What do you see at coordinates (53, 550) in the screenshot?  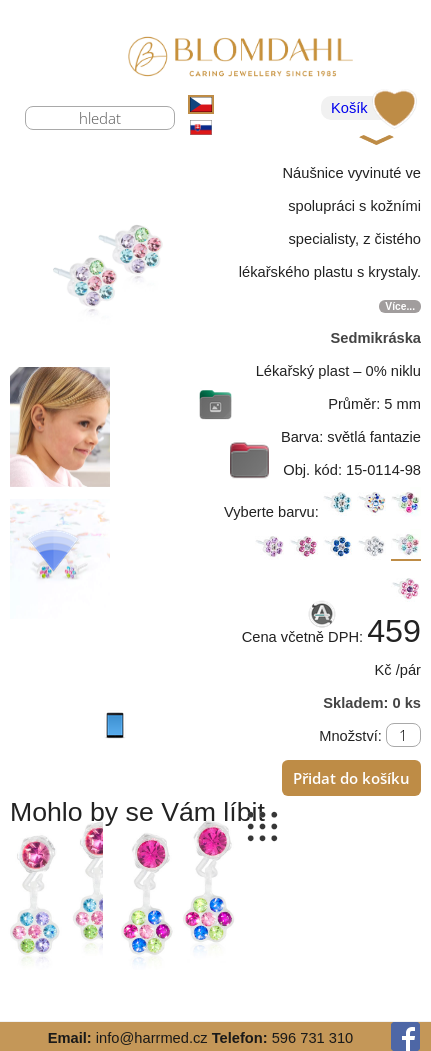 I see `indicates active wireless network connection` at bounding box center [53, 550].